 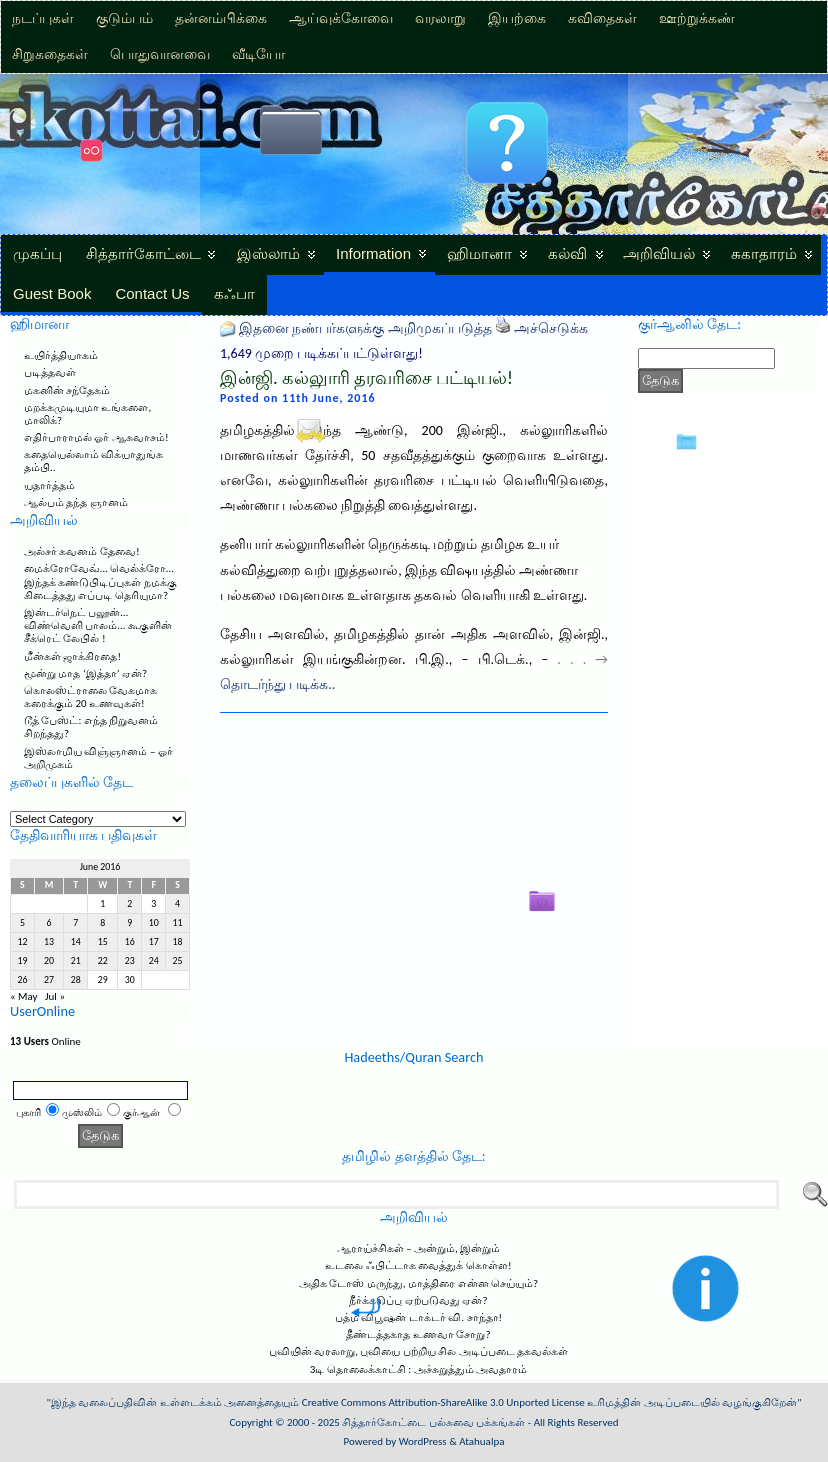 What do you see at coordinates (686, 441) in the screenshot?
I see `open the desktop folder` at bounding box center [686, 441].